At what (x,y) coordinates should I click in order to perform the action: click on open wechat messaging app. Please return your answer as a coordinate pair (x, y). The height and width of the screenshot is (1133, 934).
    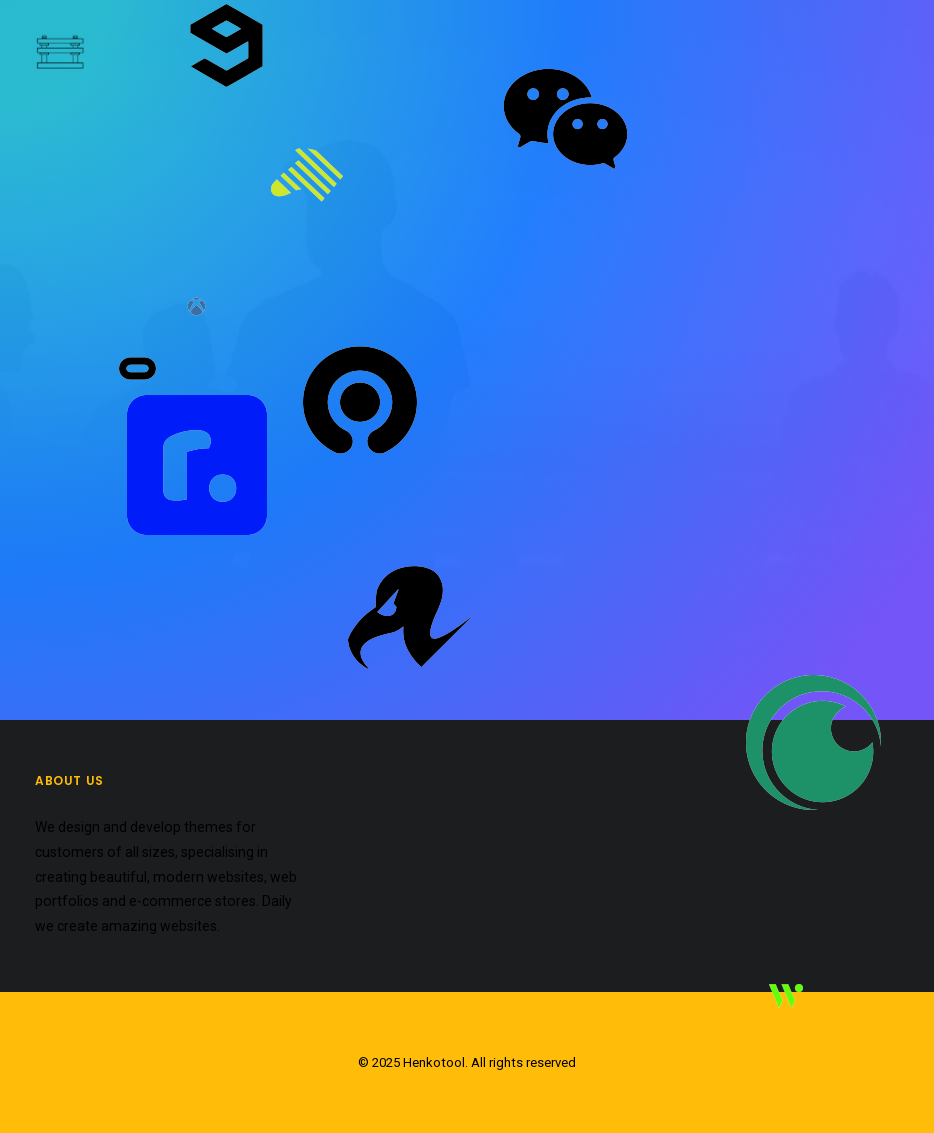
    Looking at the image, I should click on (565, 119).